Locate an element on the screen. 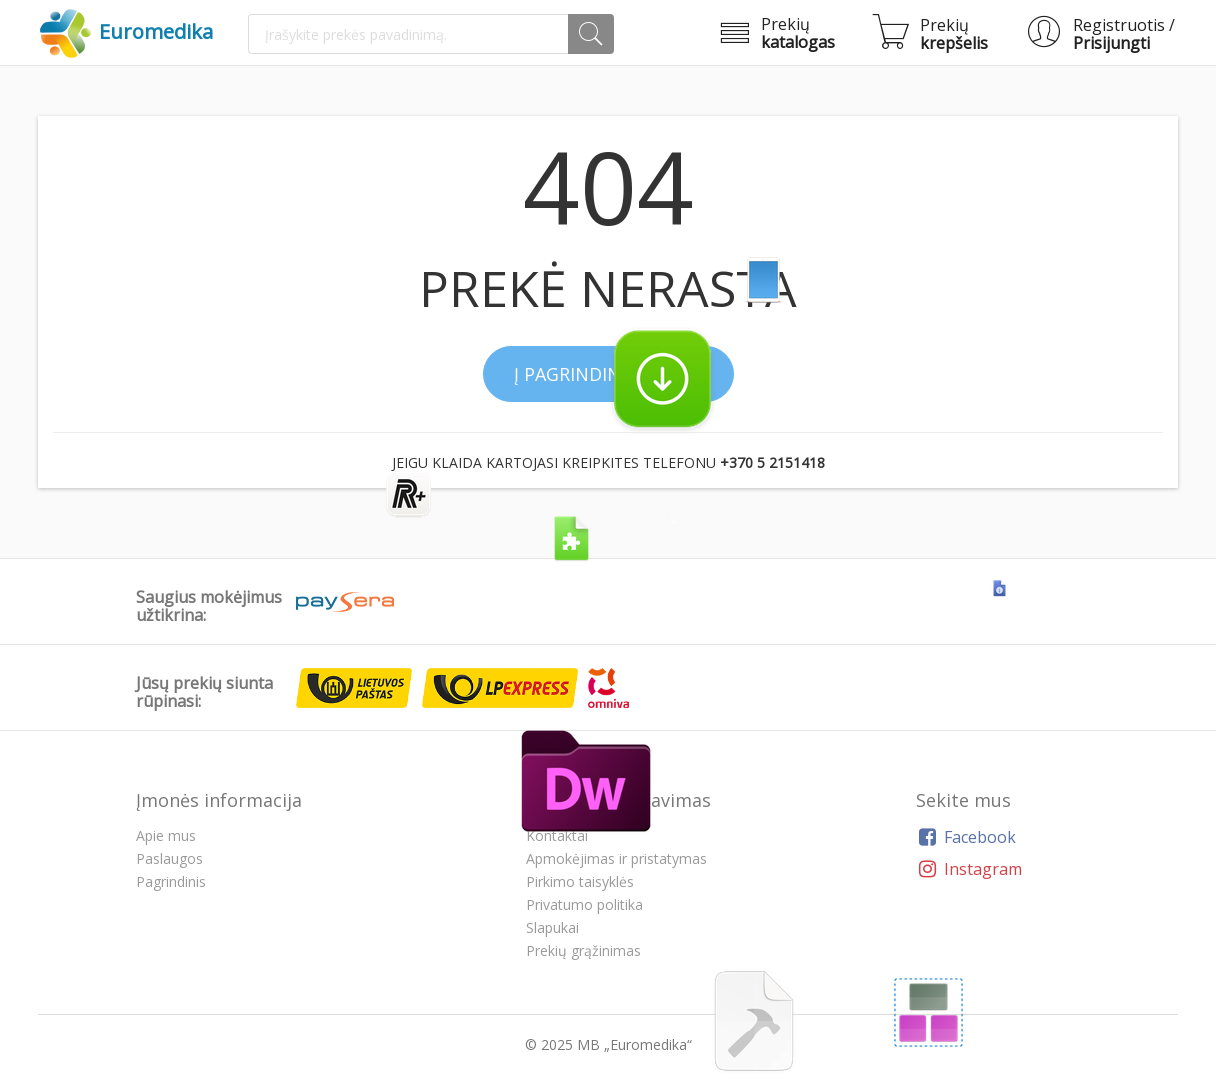 The width and height of the screenshot is (1216, 1085). open RetroPlus retro gaming app is located at coordinates (408, 493).